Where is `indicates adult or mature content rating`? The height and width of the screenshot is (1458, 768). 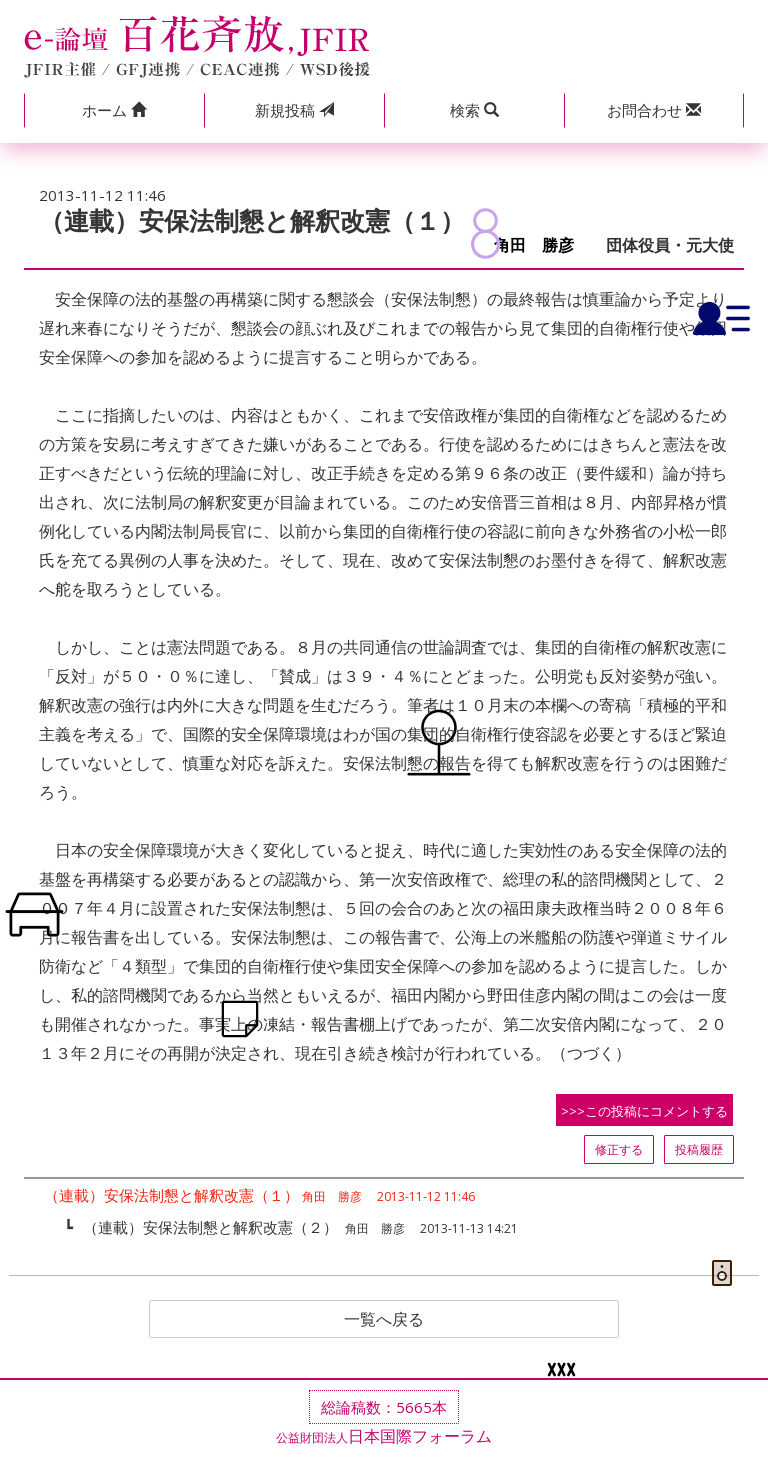
indicates adult or mature content rating is located at coordinates (561, 1369).